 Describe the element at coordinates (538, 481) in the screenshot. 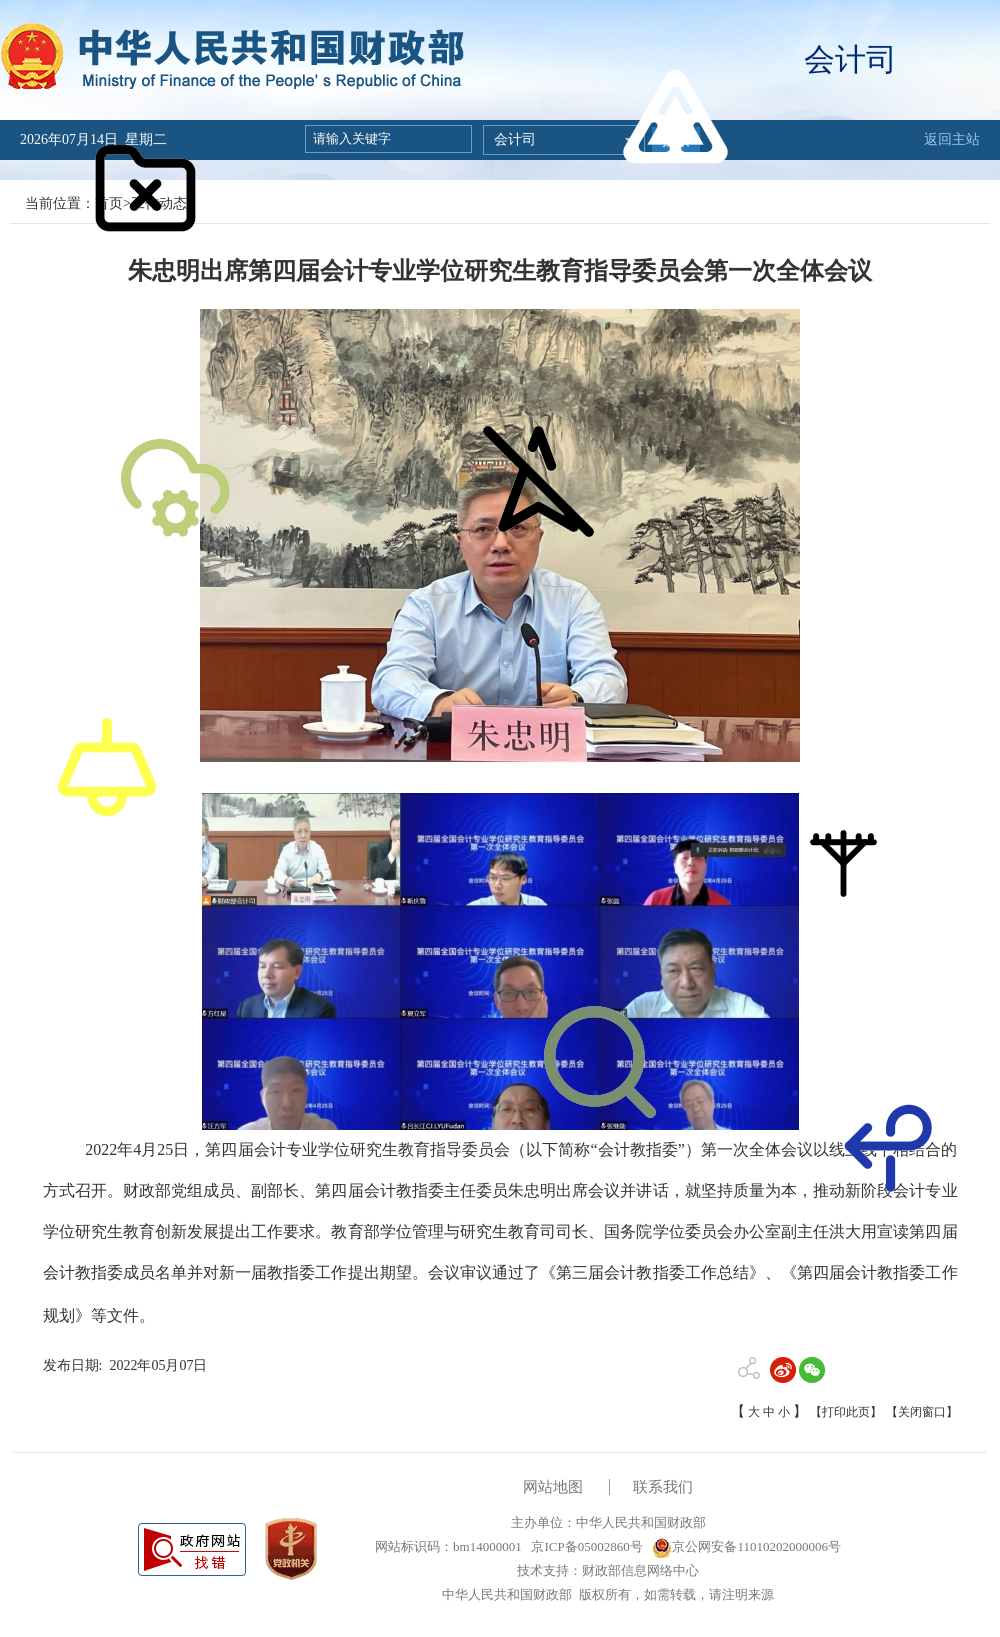

I see `disable navigation or GPS tracking` at that location.